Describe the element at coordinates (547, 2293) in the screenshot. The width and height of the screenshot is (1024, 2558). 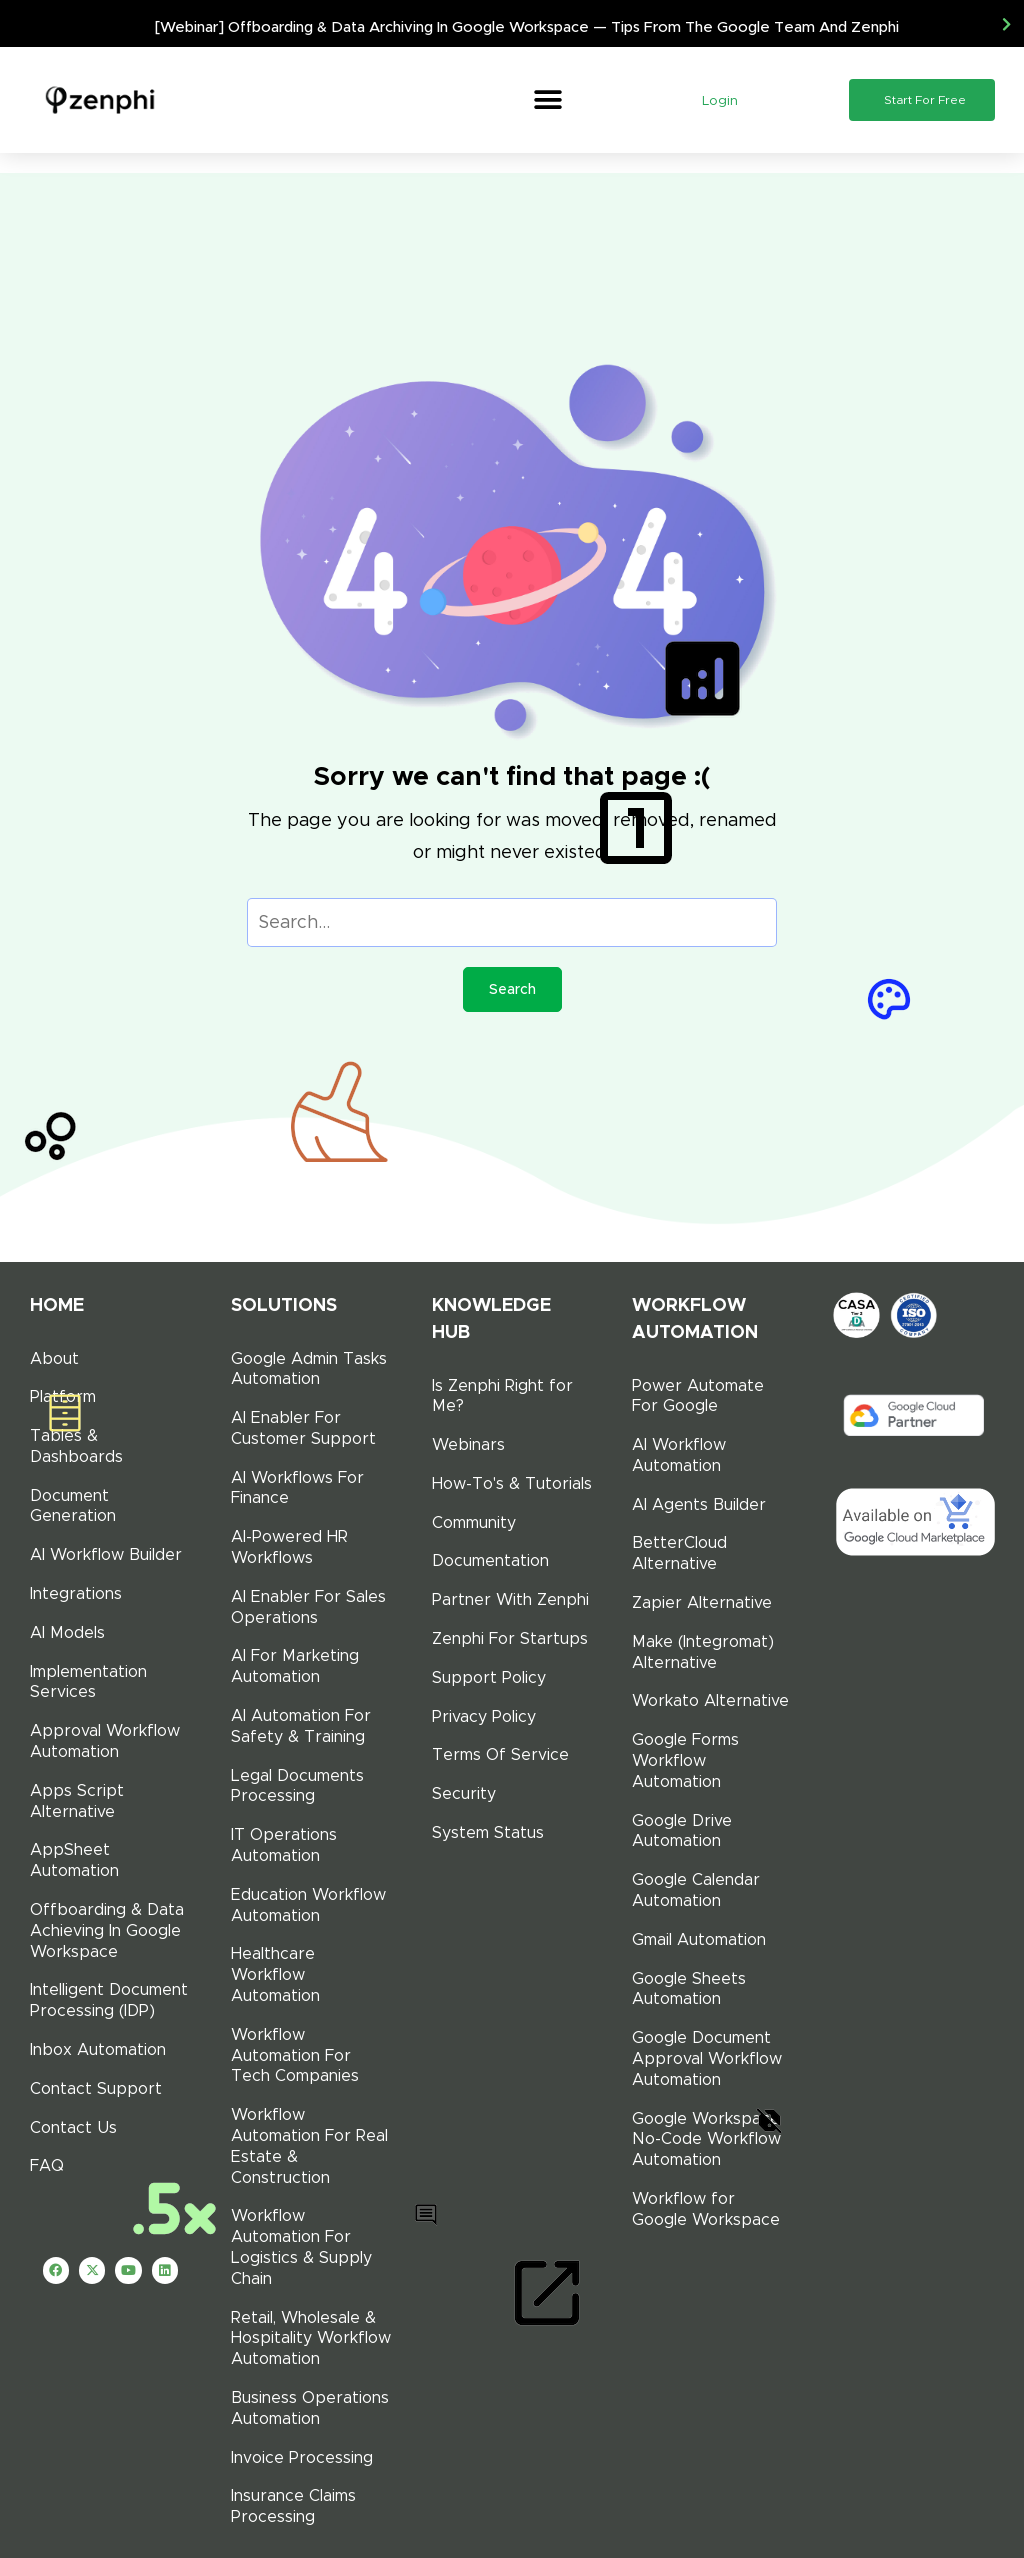
I see `open link in new window or tab` at that location.